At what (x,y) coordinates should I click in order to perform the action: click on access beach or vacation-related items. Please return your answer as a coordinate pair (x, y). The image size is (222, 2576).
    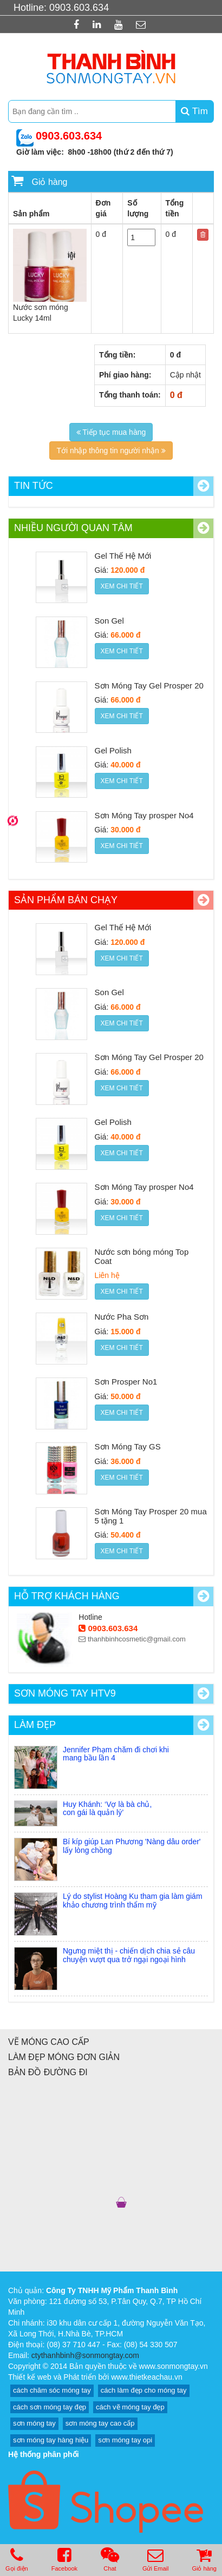
    Looking at the image, I should click on (121, 2202).